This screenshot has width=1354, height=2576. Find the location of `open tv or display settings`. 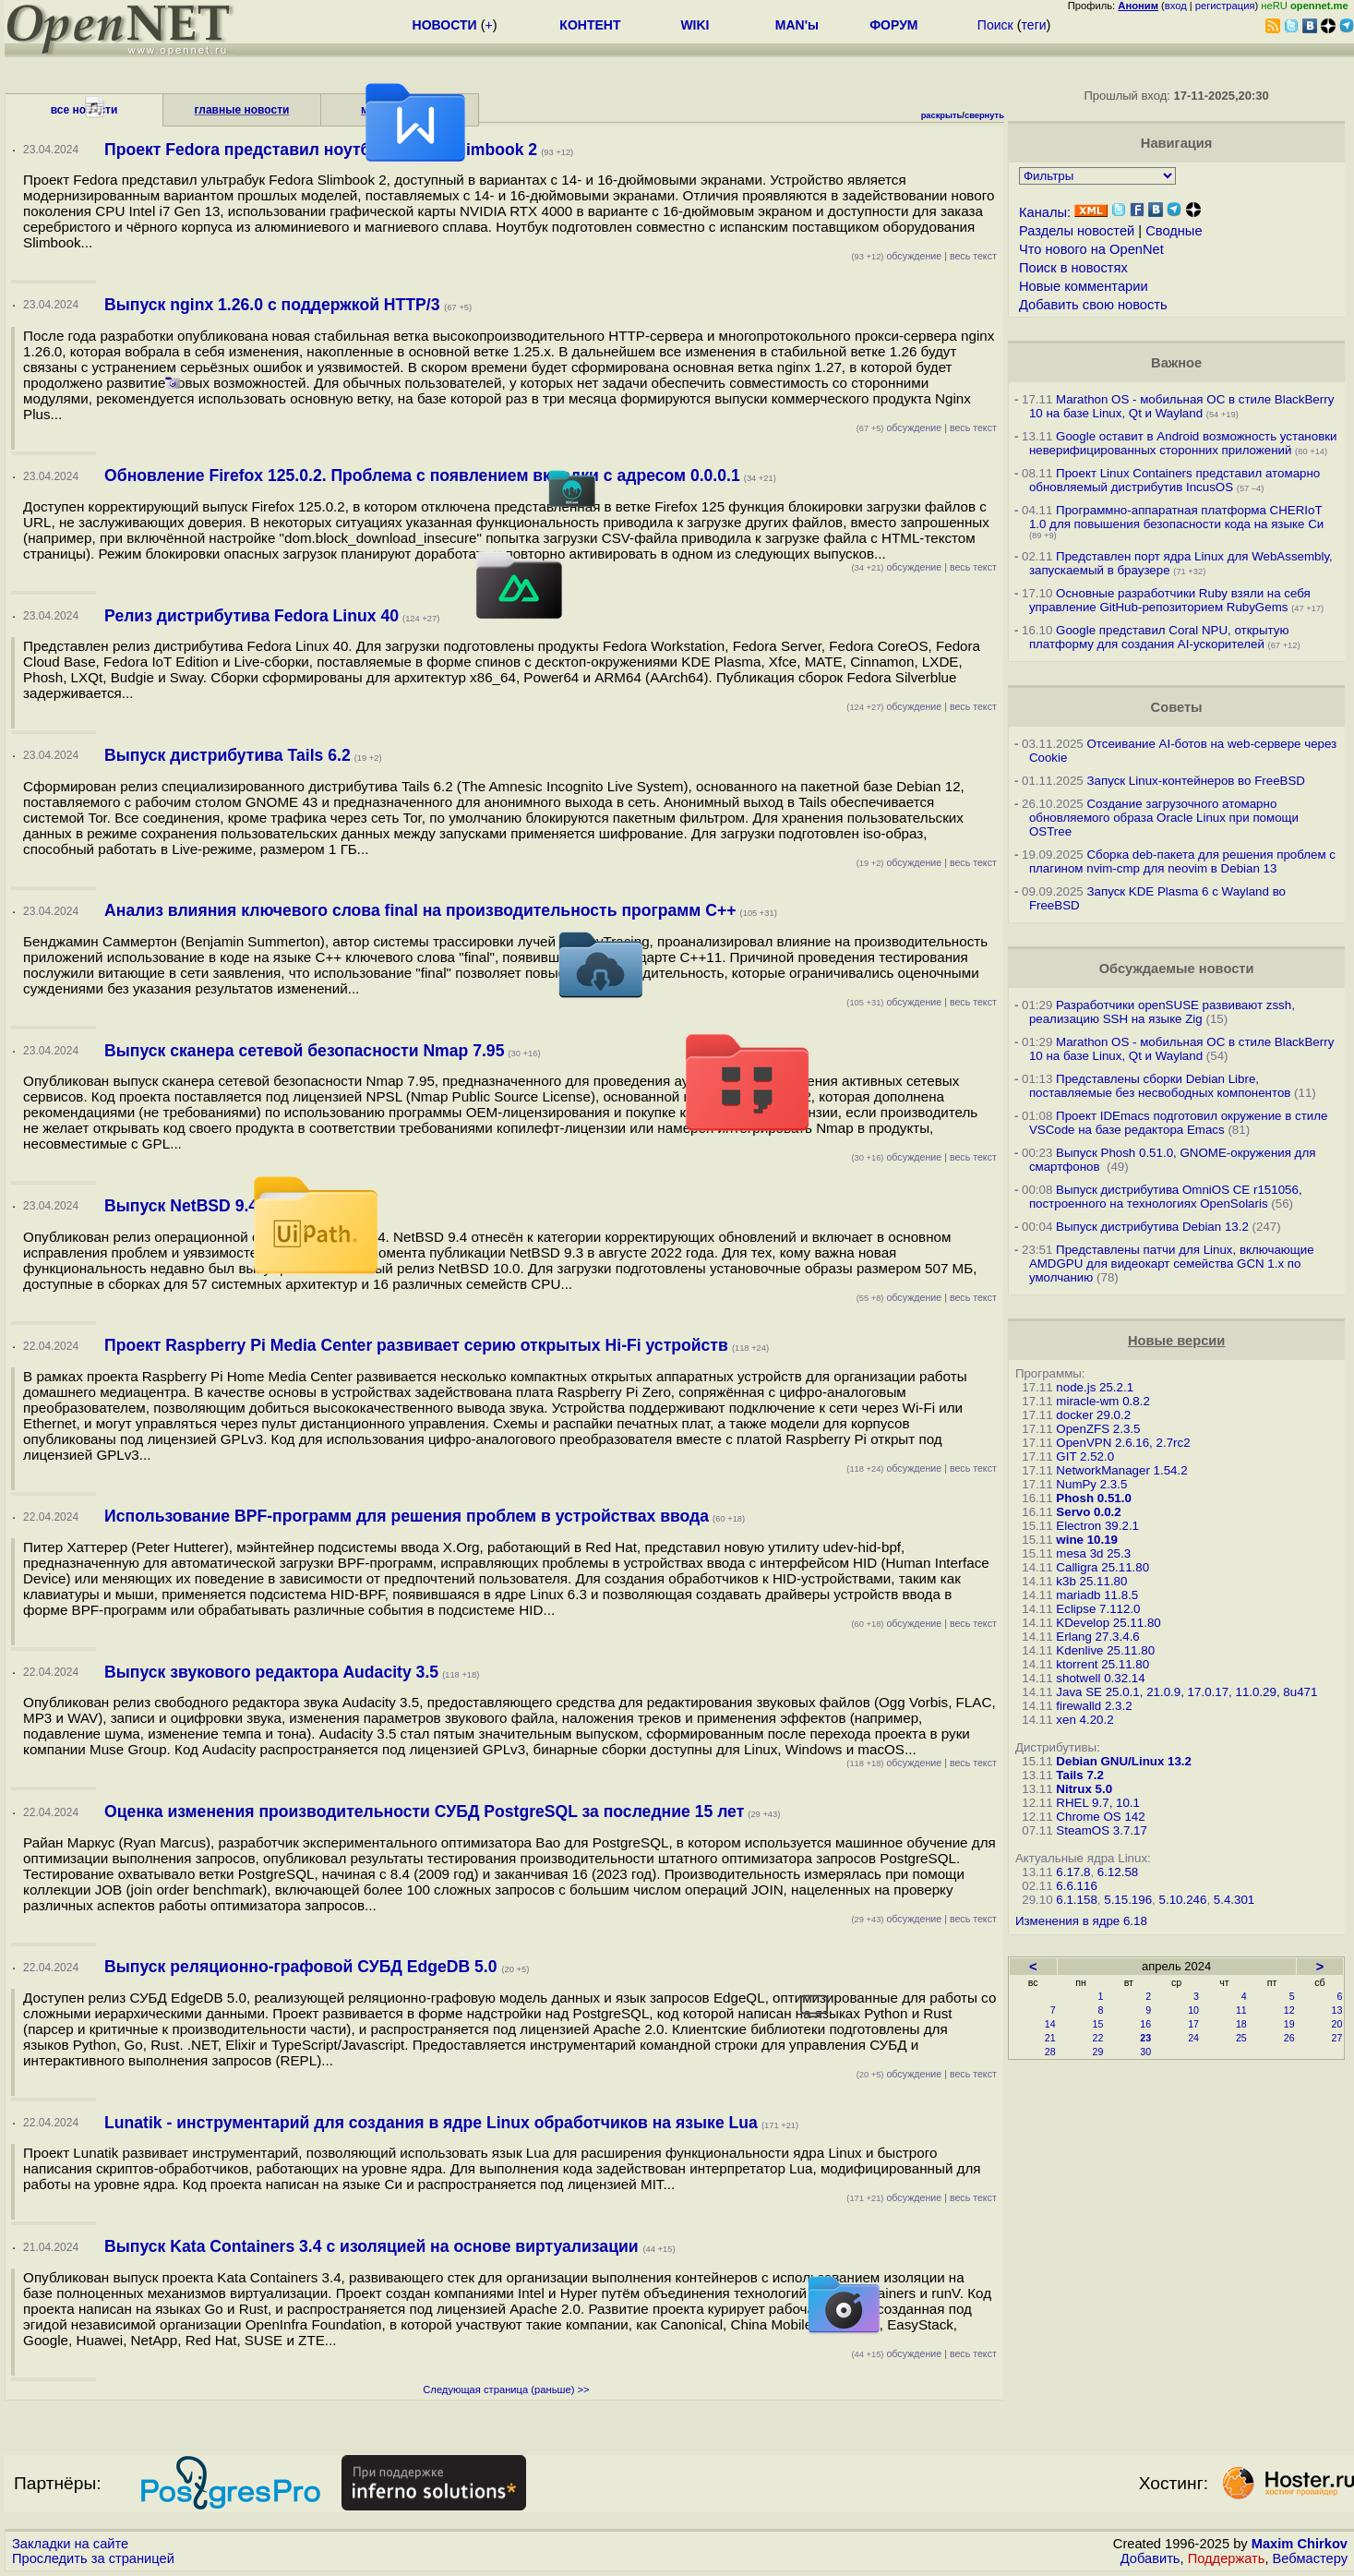

open tv or display settings is located at coordinates (814, 2005).